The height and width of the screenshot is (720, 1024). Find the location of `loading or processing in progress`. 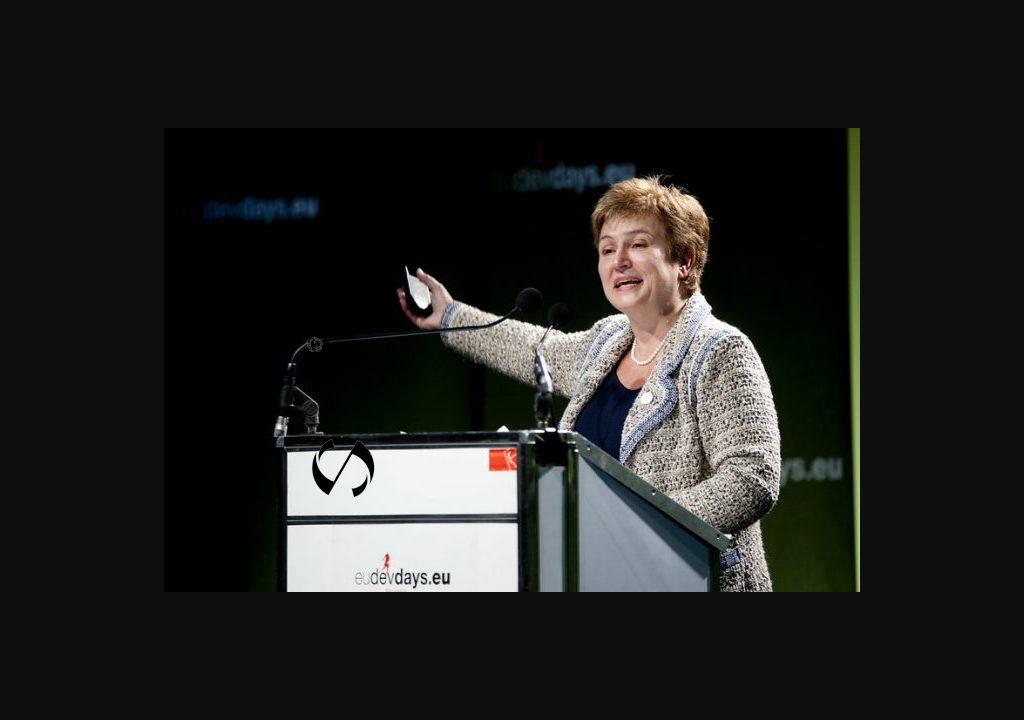

loading or processing in progress is located at coordinates (343, 467).